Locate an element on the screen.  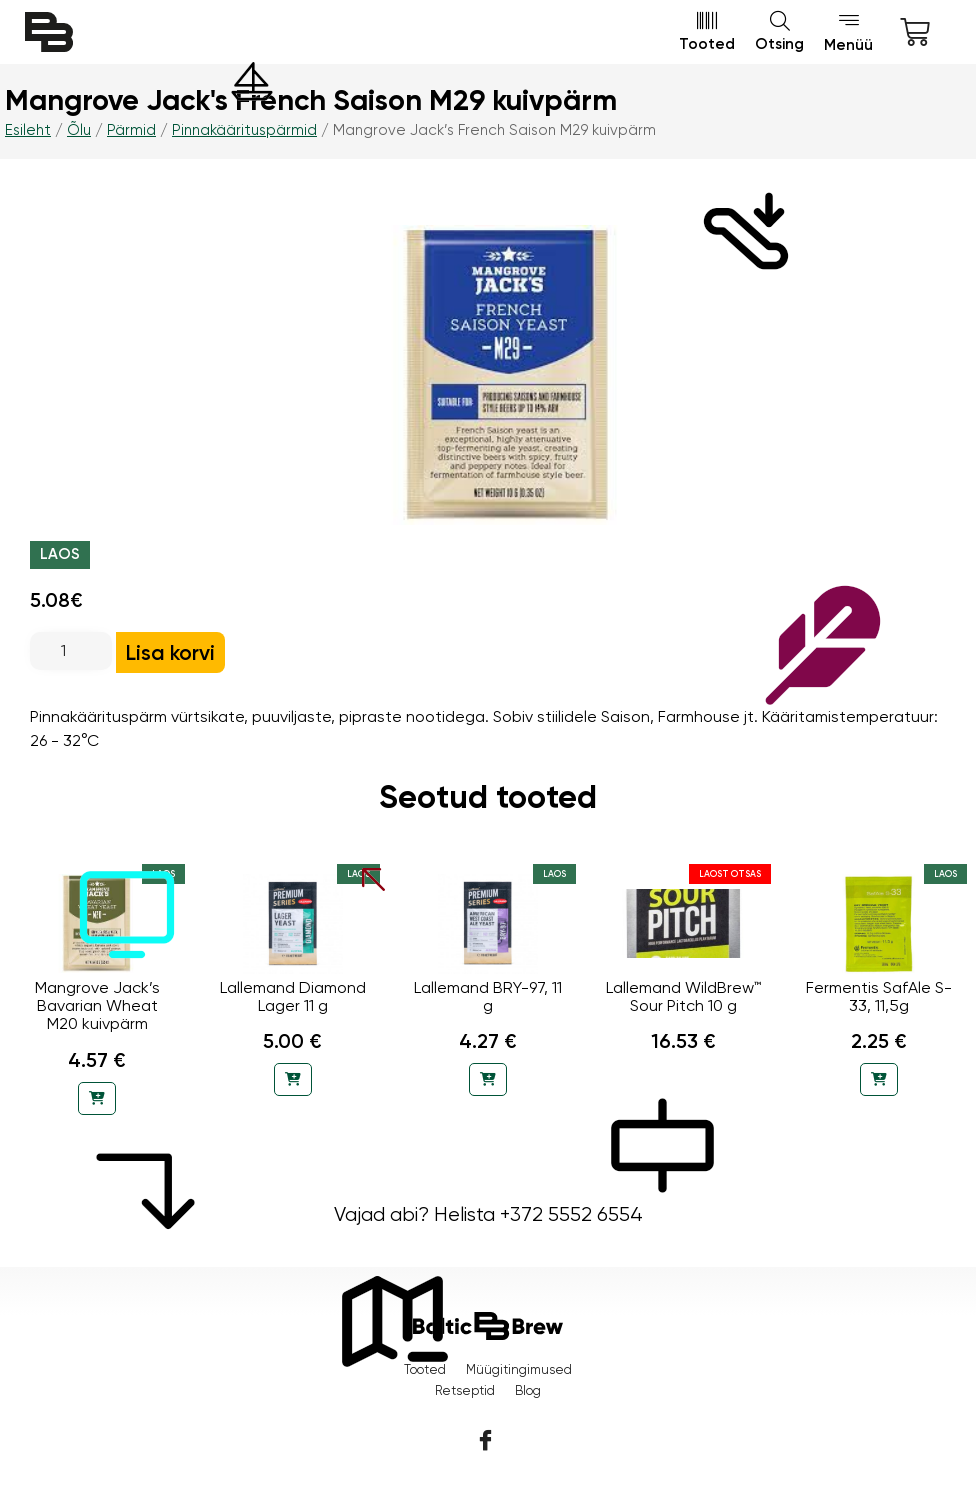
access sailing or boating activities is located at coordinates (252, 84).